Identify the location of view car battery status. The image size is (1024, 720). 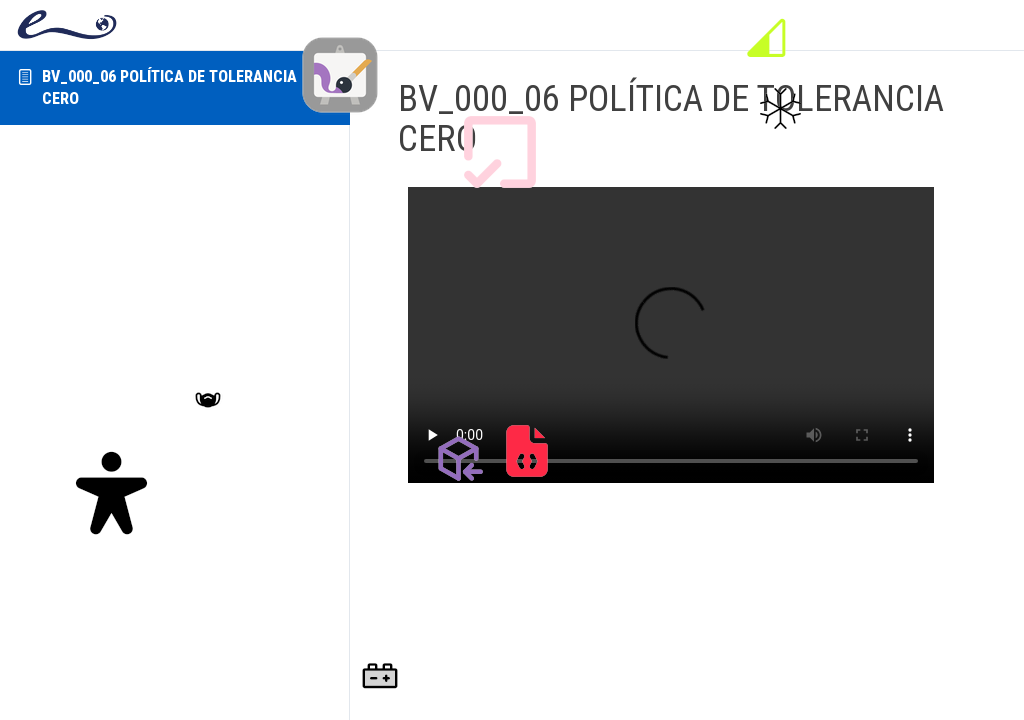
(380, 677).